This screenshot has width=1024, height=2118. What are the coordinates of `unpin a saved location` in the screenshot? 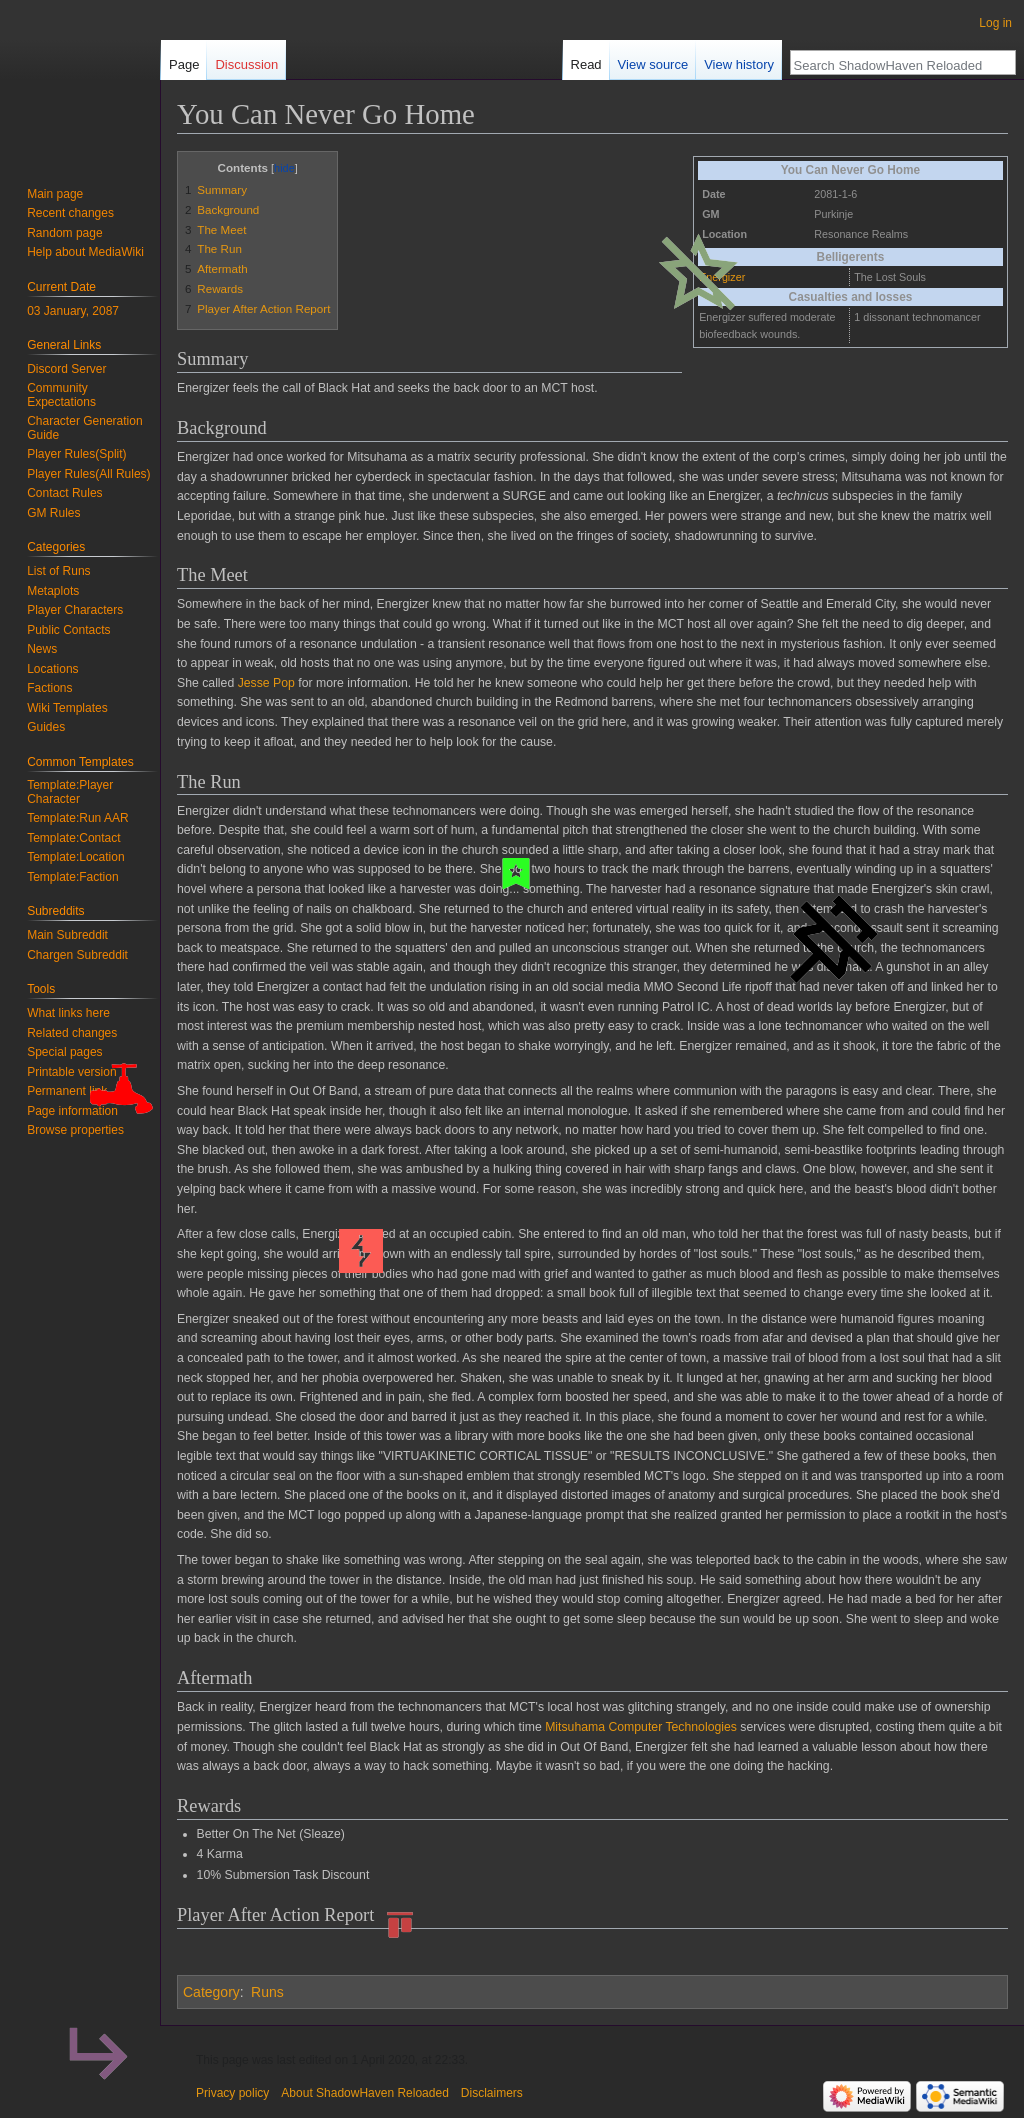 It's located at (830, 942).